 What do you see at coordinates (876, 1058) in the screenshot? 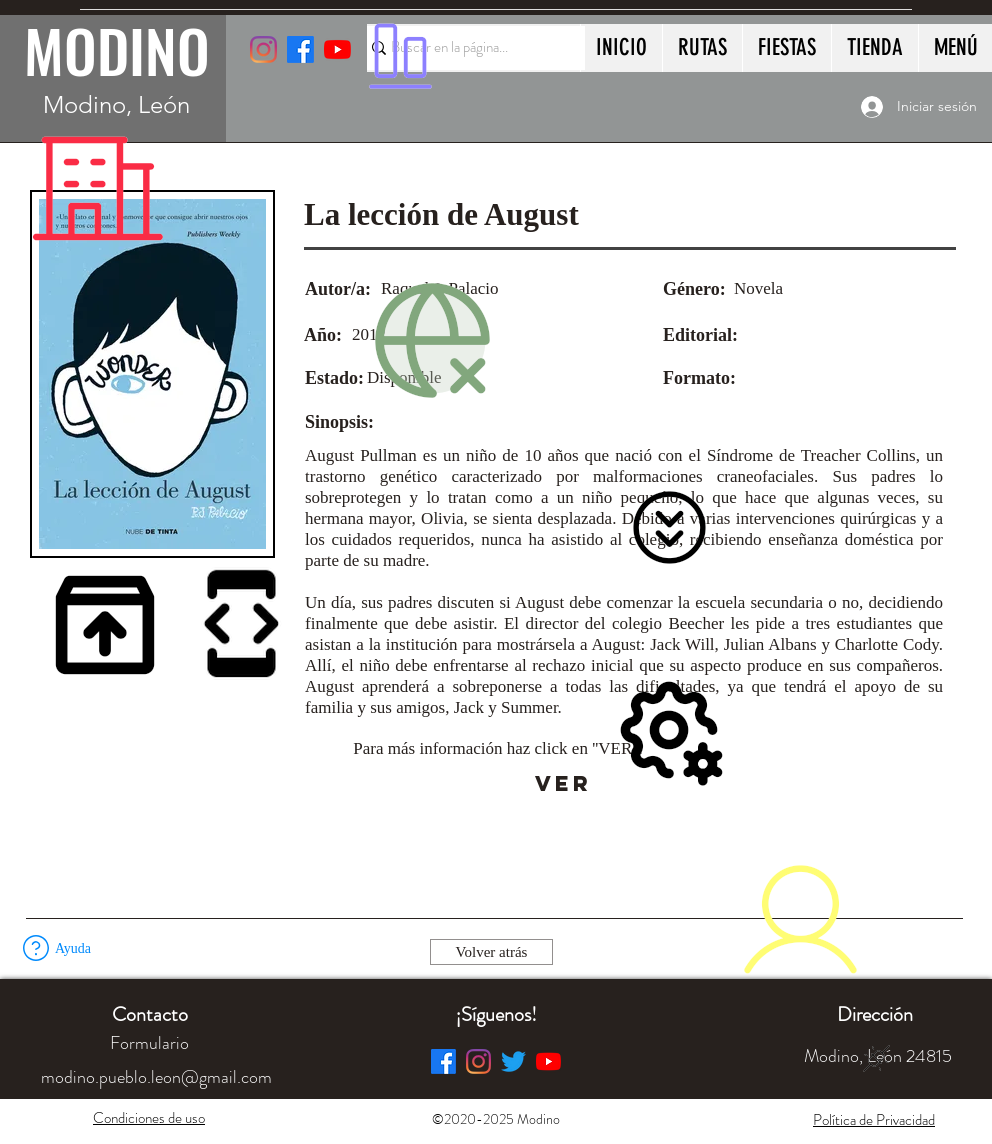
I see `indicates an active connection established` at bounding box center [876, 1058].